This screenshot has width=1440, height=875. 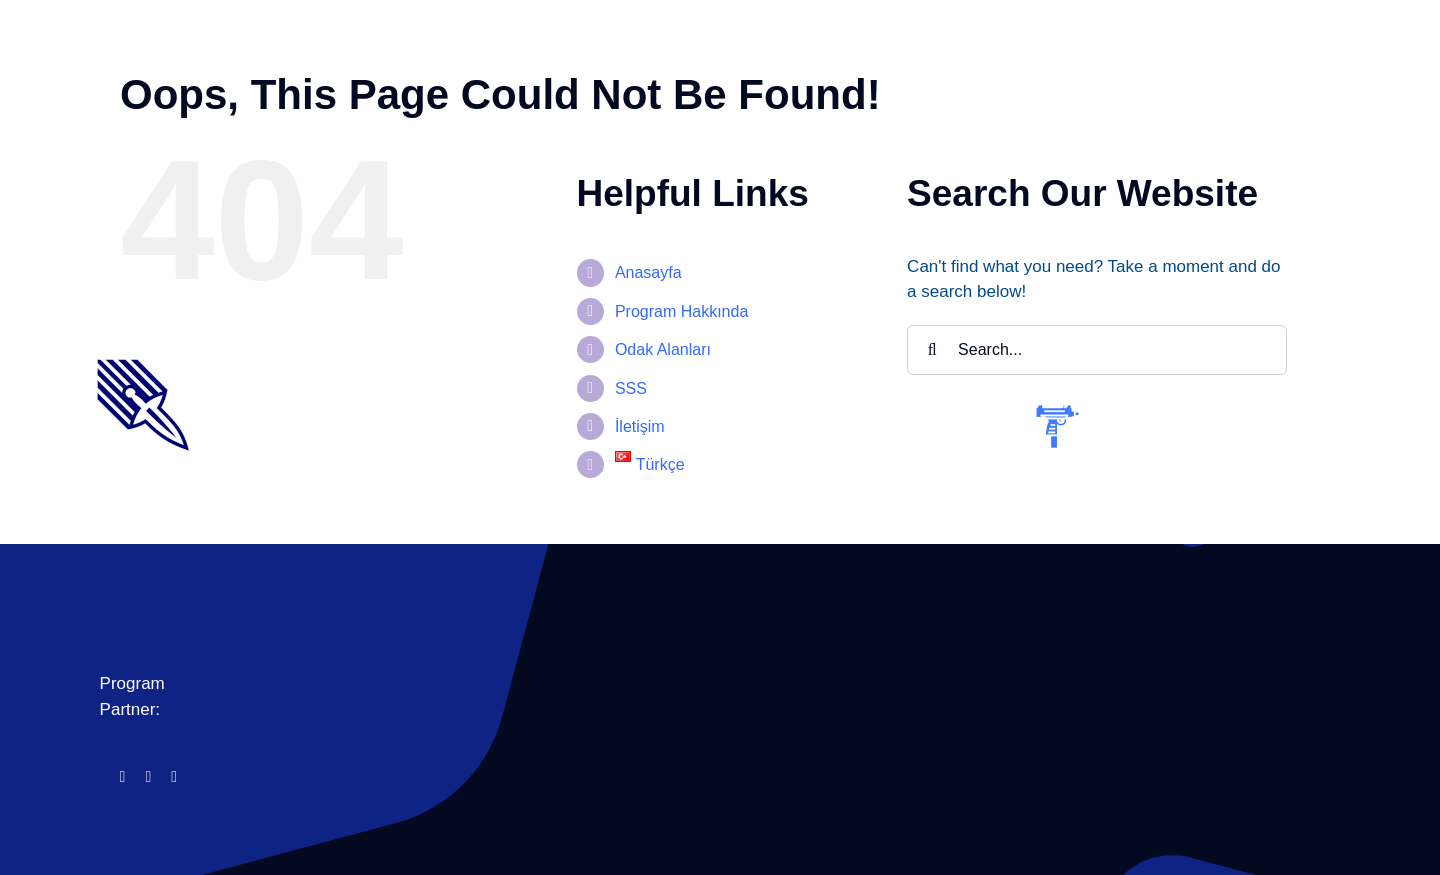 What do you see at coordinates (143, 405) in the screenshot?
I see `equip a diving dagger weapon` at bounding box center [143, 405].